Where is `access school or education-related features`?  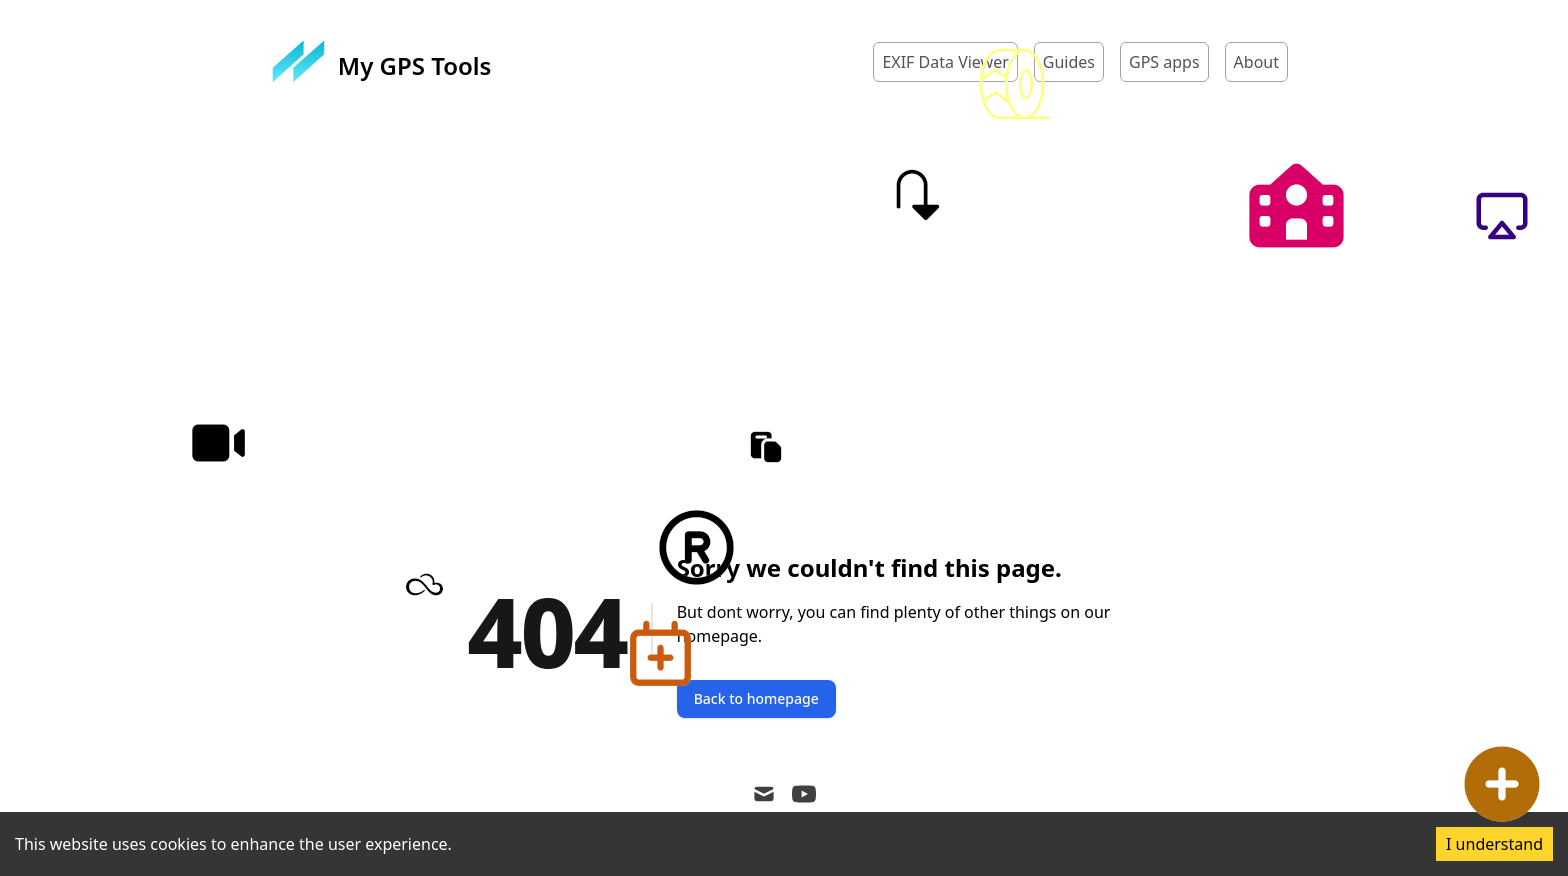 access school or education-related features is located at coordinates (1296, 205).